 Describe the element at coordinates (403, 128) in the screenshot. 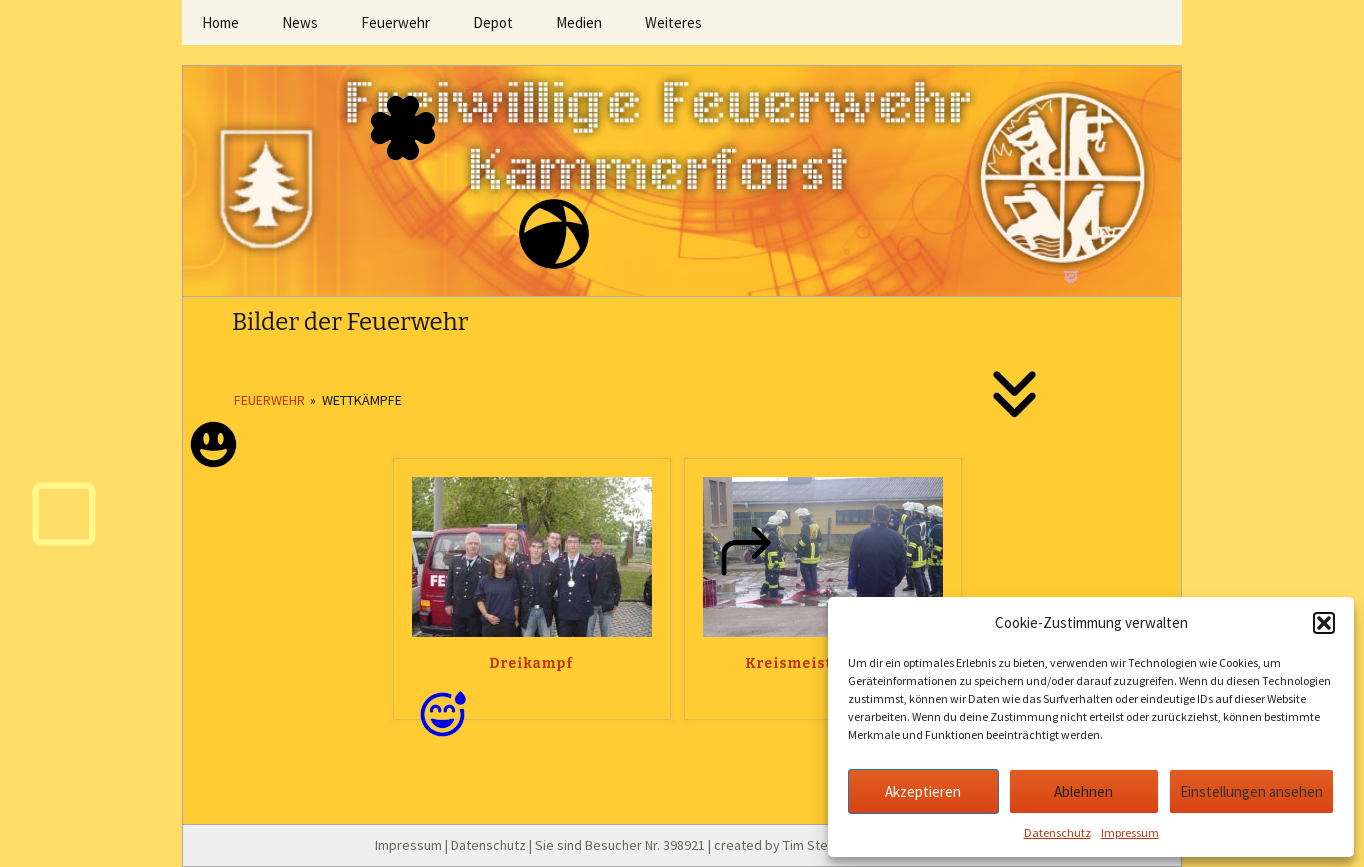

I see `indicates a lucky or bonus reward` at that location.